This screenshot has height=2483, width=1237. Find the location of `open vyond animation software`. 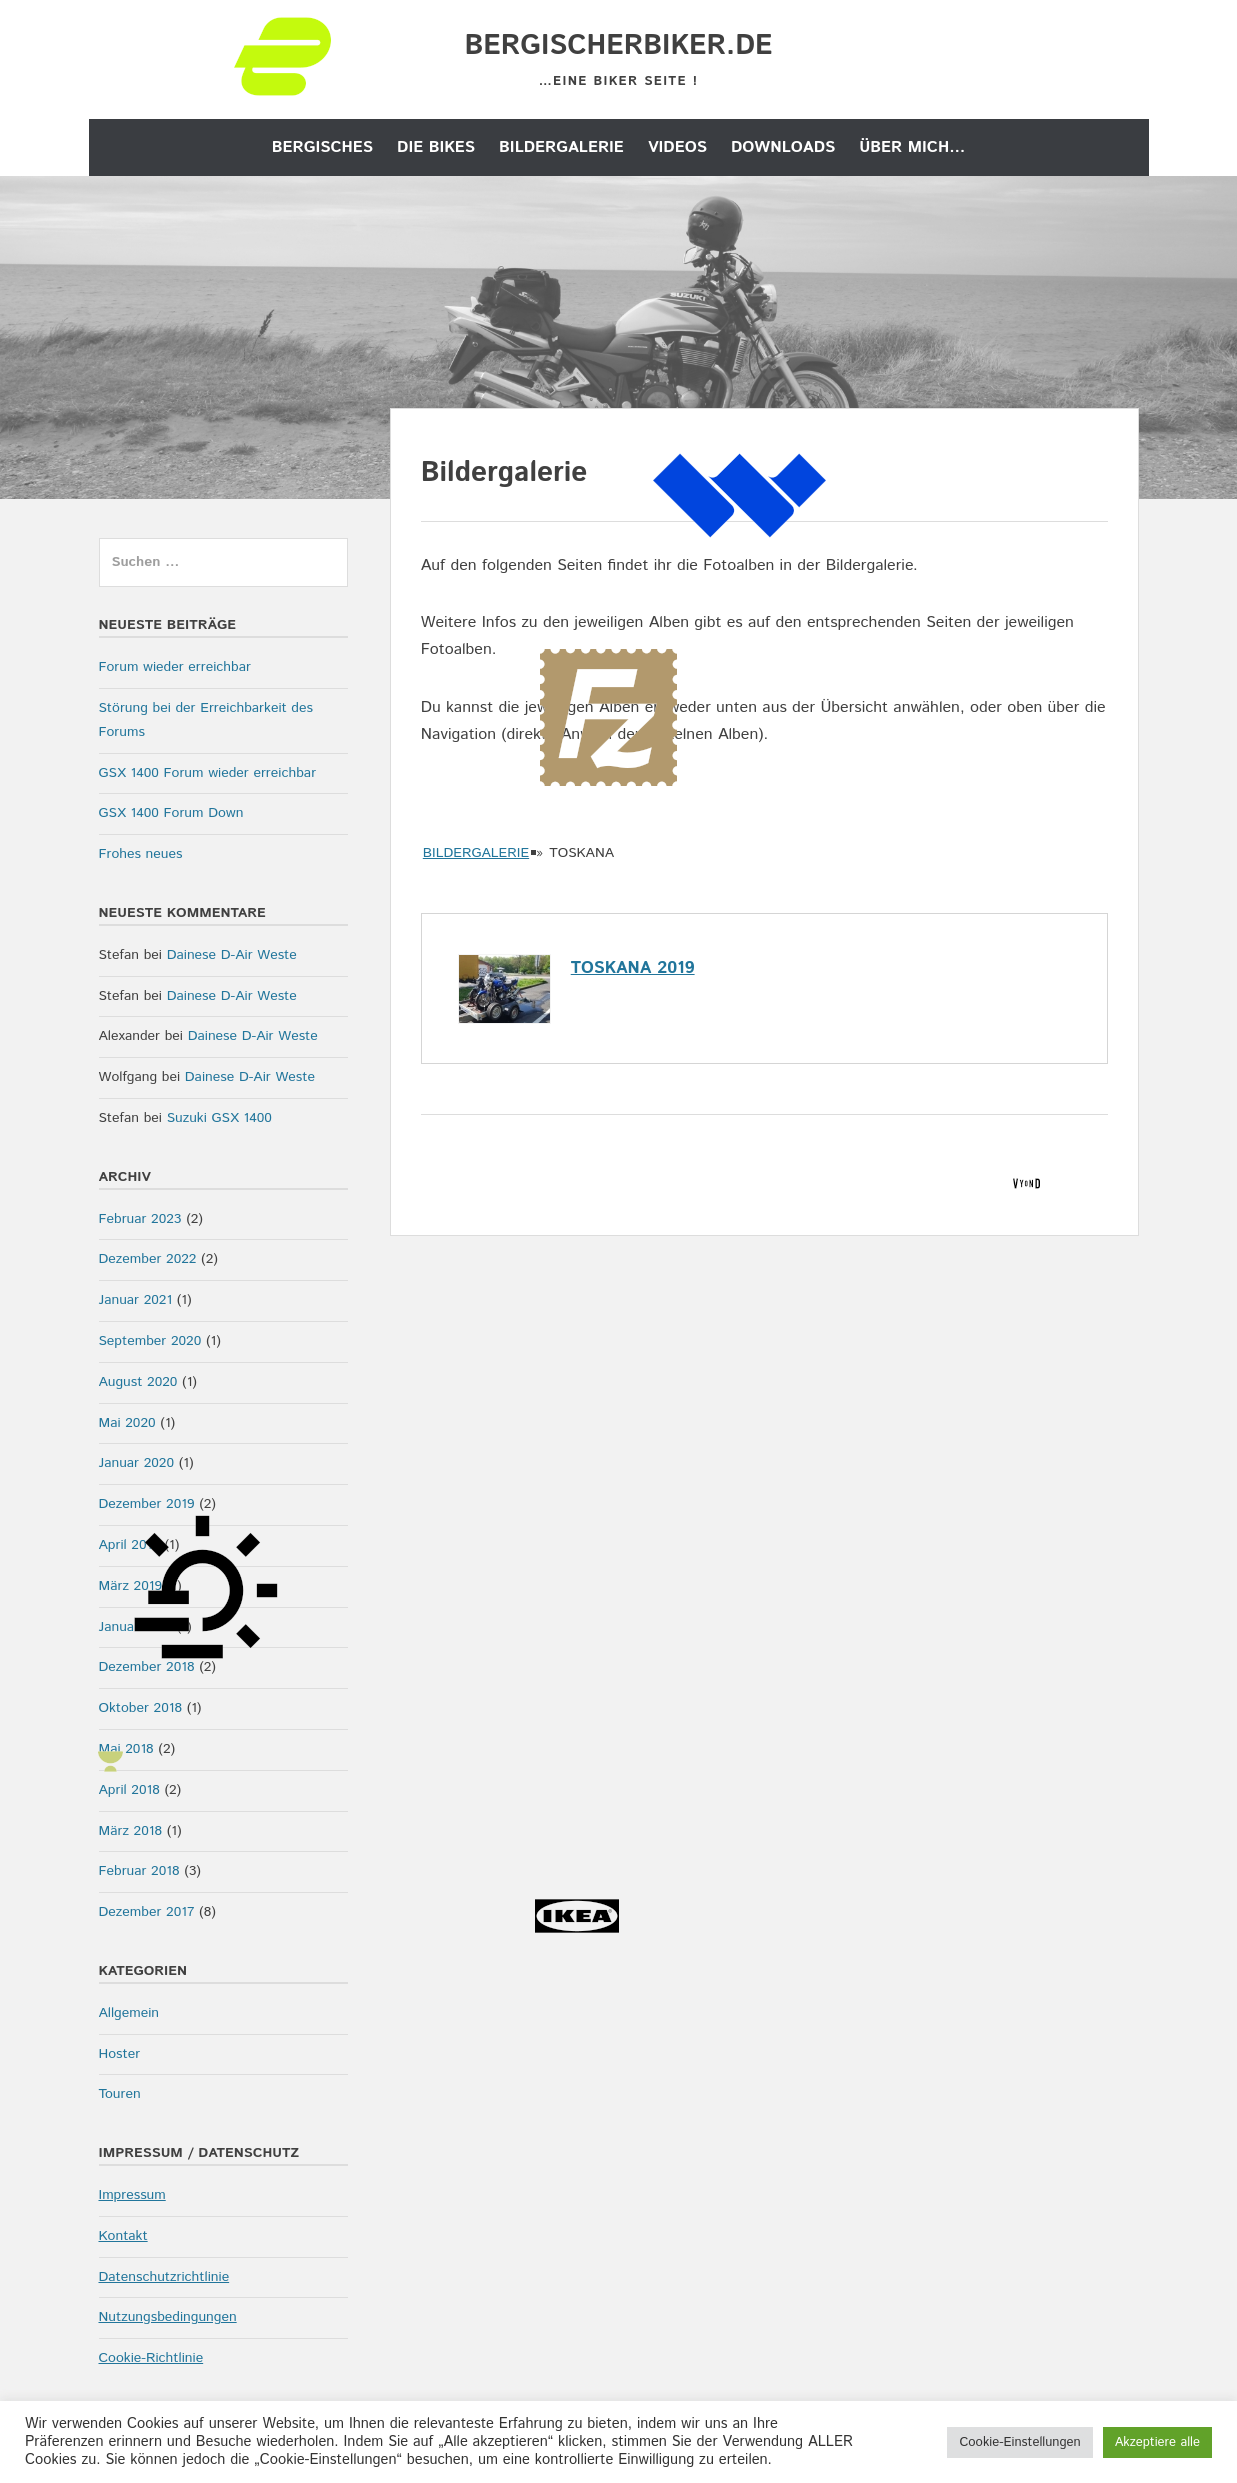

open vyond animation software is located at coordinates (1026, 1183).